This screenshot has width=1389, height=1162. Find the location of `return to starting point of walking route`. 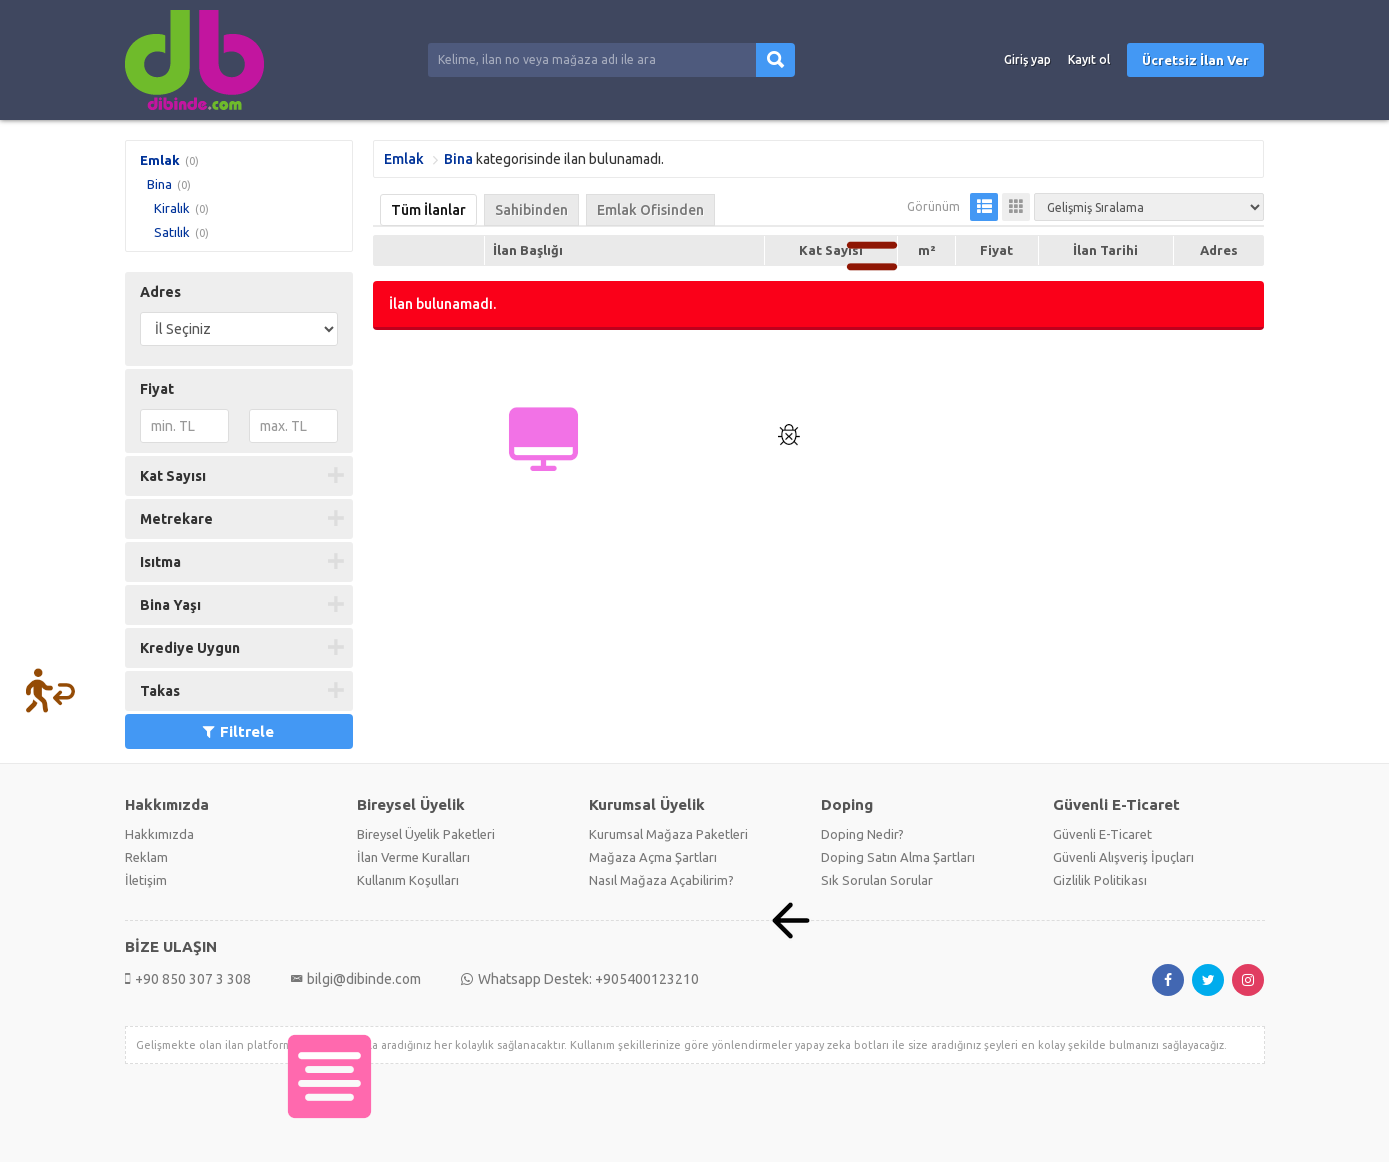

return to starting point of walking route is located at coordinates (50, 690).